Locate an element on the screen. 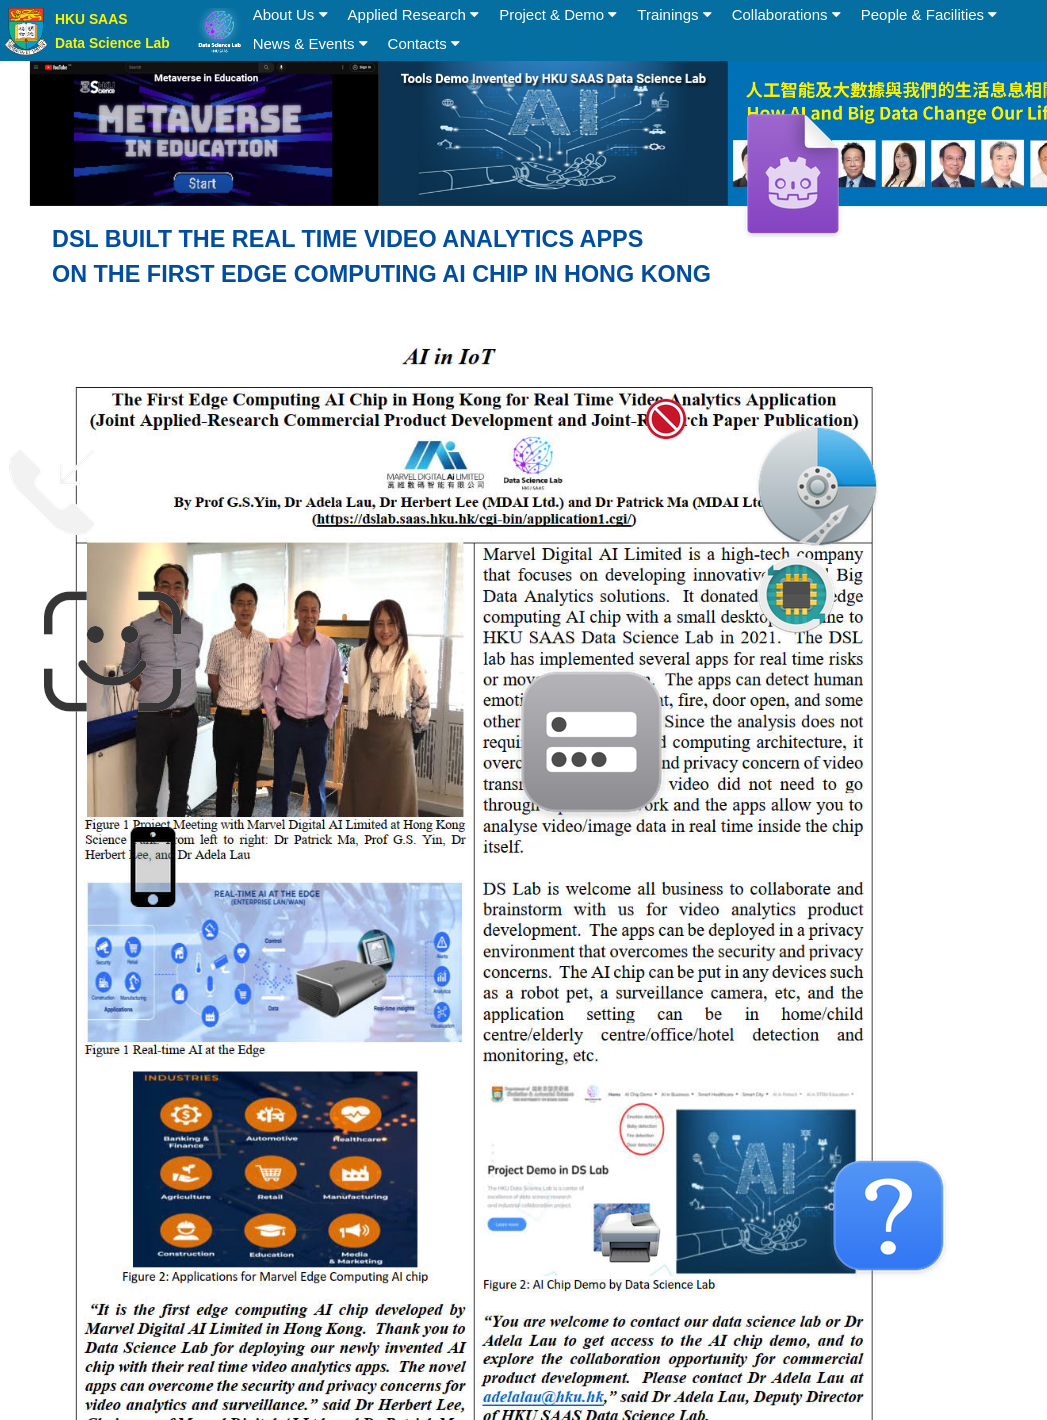  a godot game engine scene file is located at coordinates (793, 176).